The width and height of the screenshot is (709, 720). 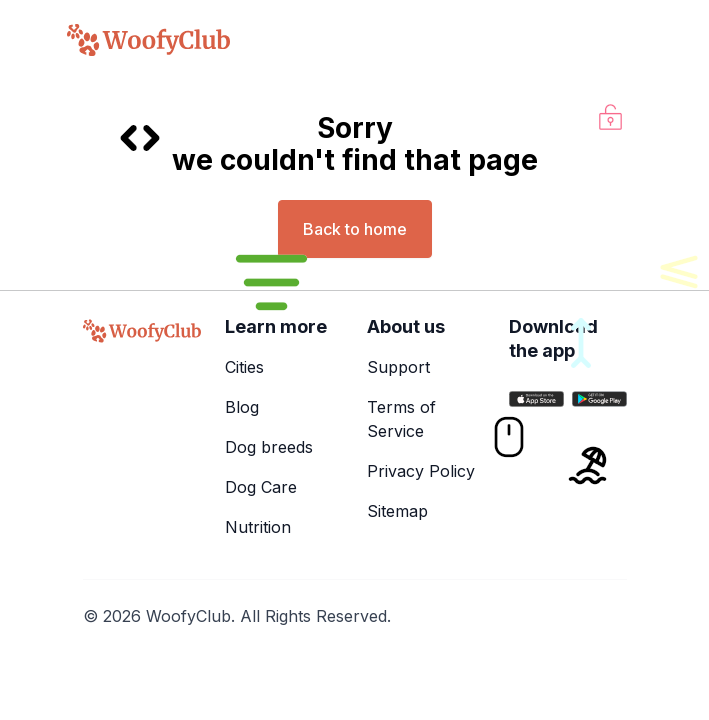 What do you see at coordinates (140, 138) in the screenshot?
I see `adjust horizontal positioning` at bounding box center [140, 138].